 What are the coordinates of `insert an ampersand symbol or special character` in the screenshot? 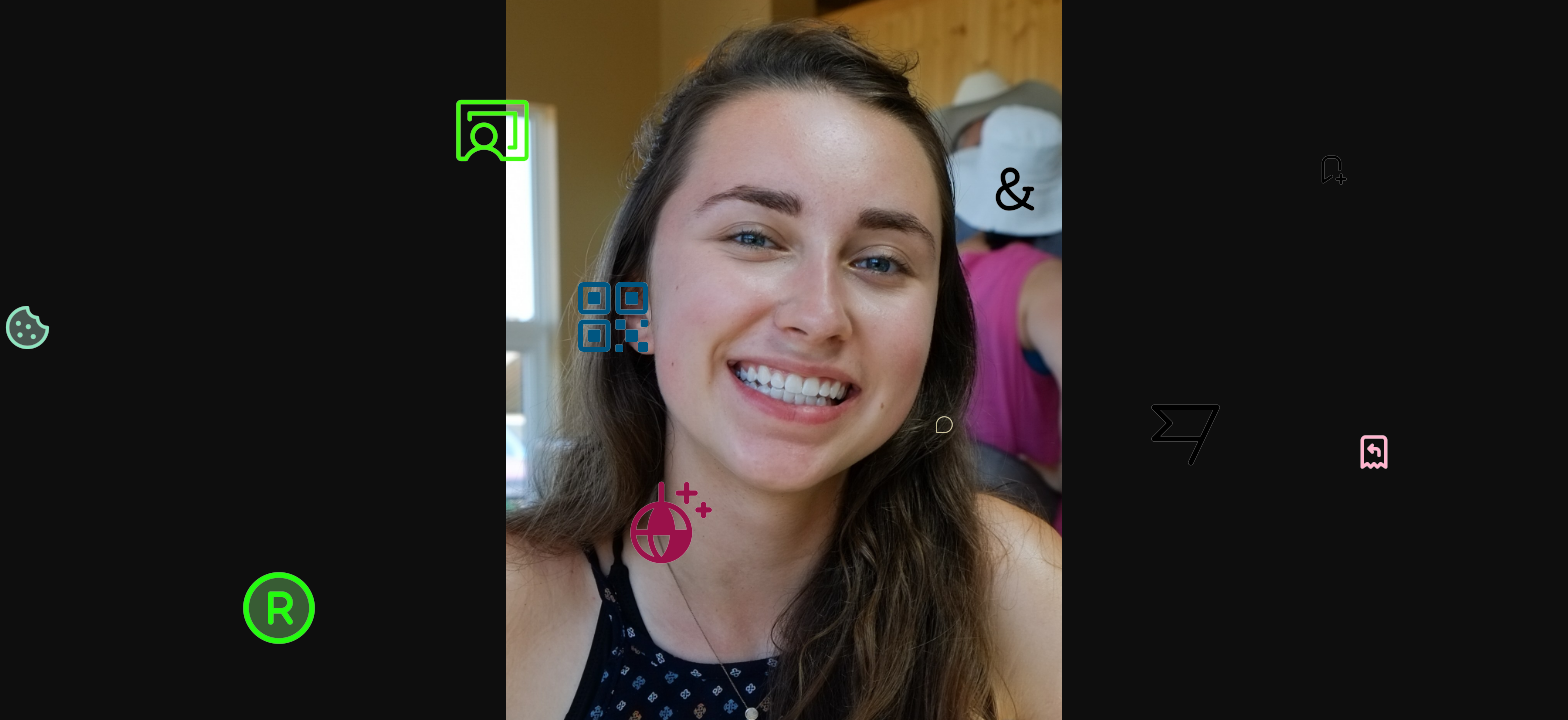 It's located at (1015, 189).